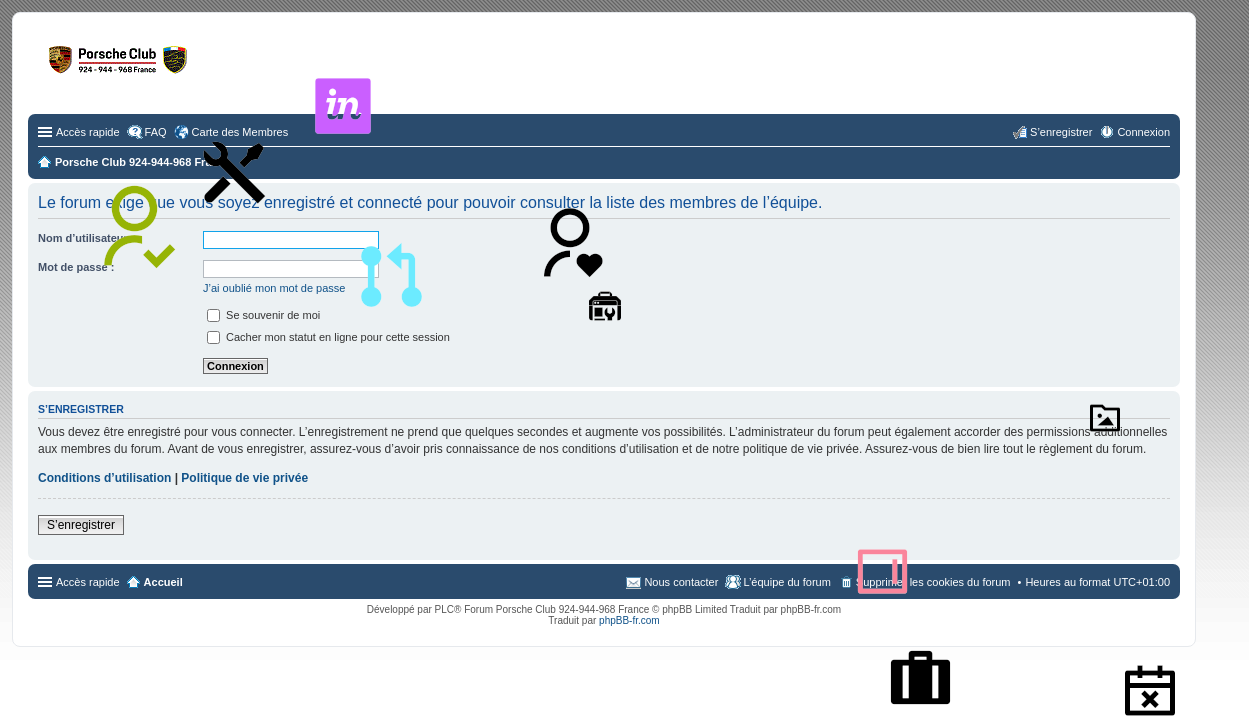 This screenshot has width=1249, height=727. I want to click on view your favorite contacts, so click(570, 244).